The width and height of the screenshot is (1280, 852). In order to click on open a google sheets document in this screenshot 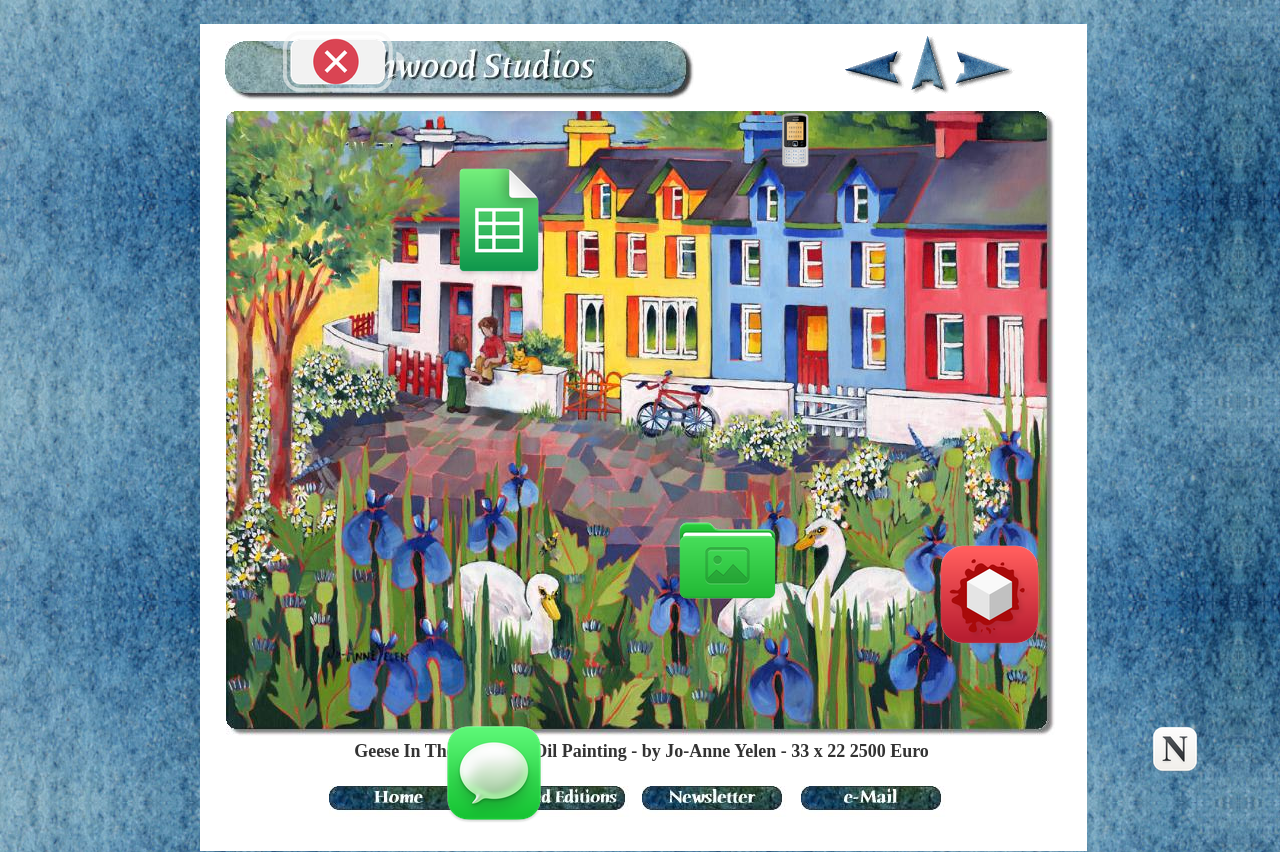, I will do `click(499, 222)`.